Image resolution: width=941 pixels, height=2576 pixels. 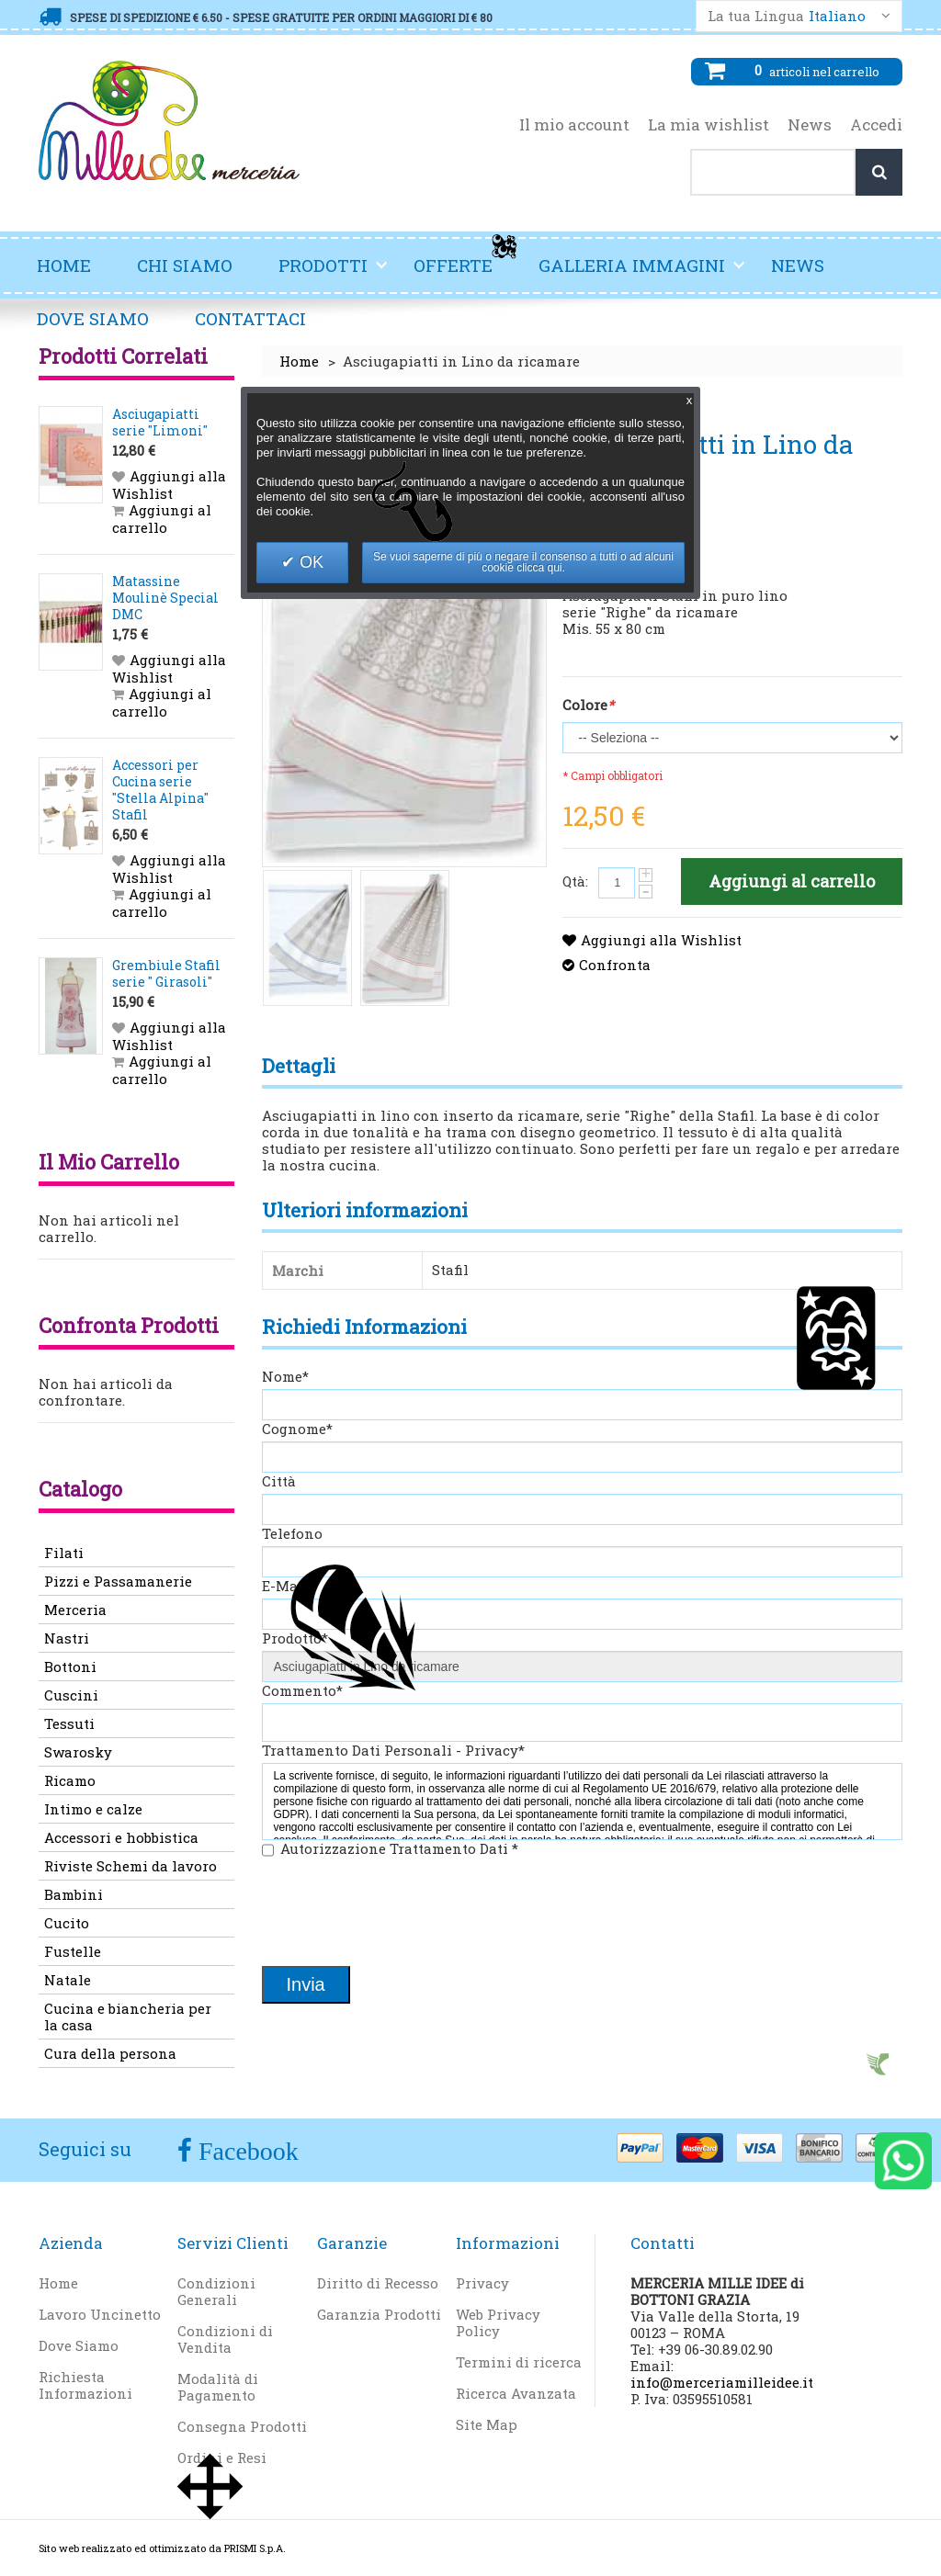 I want to click on access fishing mini-game or activity, so click(x=413, y=502).